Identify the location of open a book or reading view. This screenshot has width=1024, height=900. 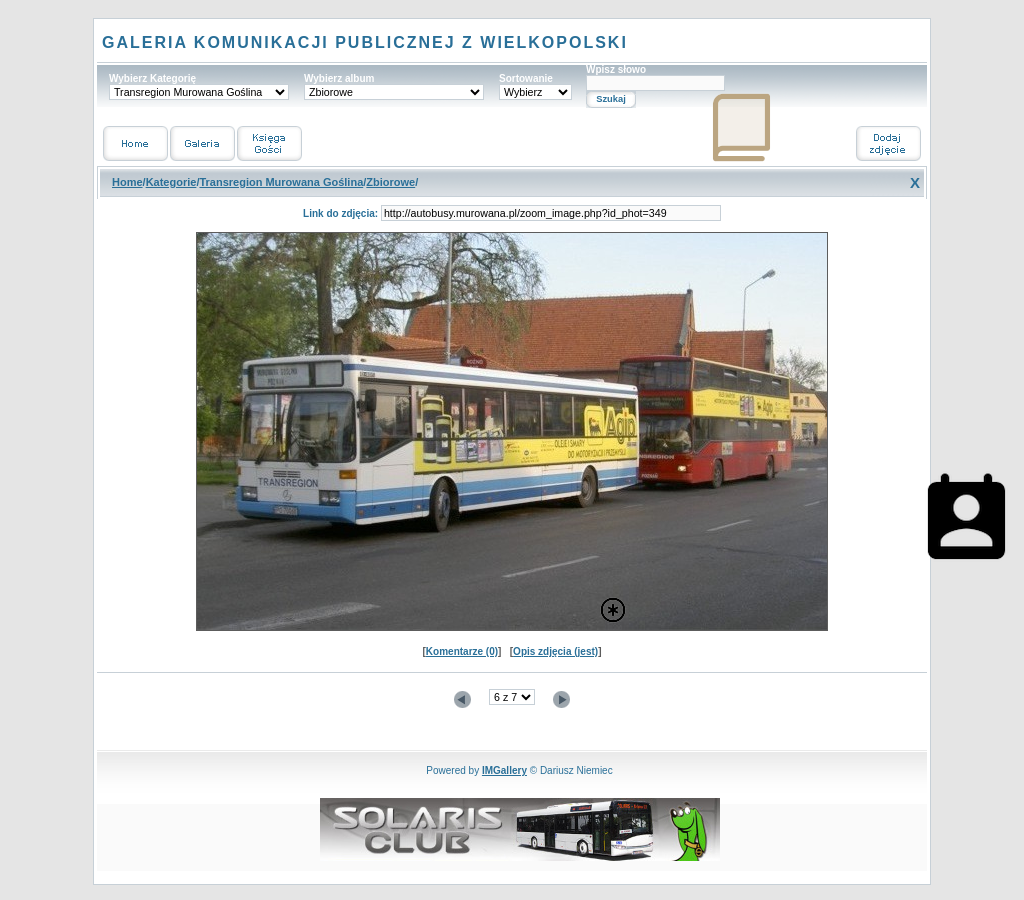
(741, 127).